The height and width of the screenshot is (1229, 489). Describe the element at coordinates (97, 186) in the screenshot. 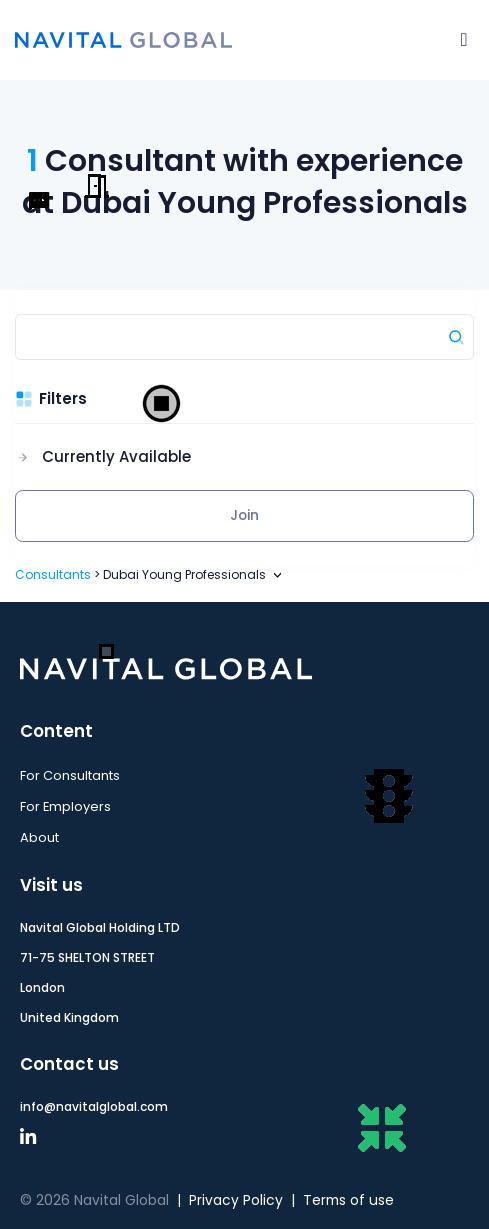

I see `access meeting room booking` at that location.